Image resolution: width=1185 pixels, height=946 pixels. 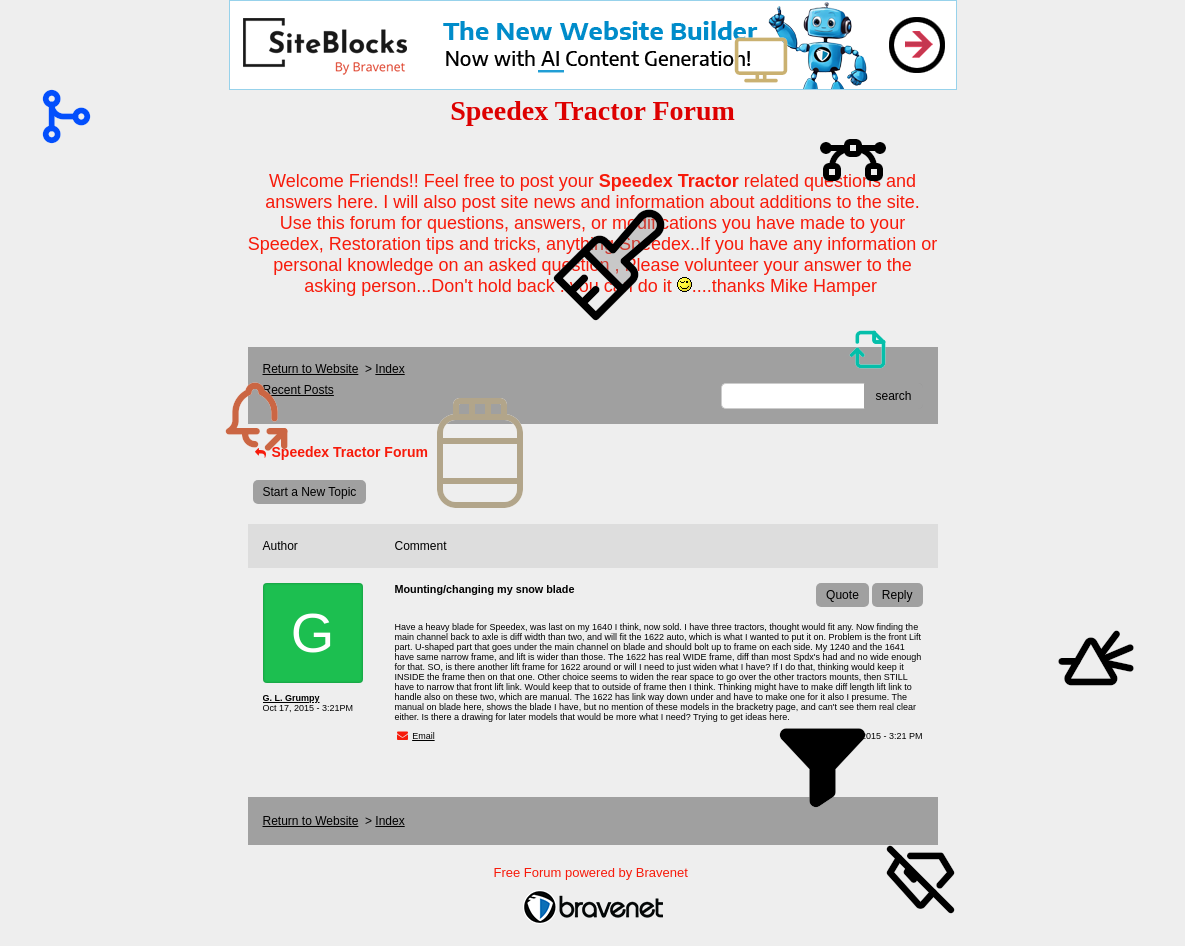 What do you see at coordinates (255, 415) in the screenshot?
I see `share notification settings` at bounding box center [255, 415].